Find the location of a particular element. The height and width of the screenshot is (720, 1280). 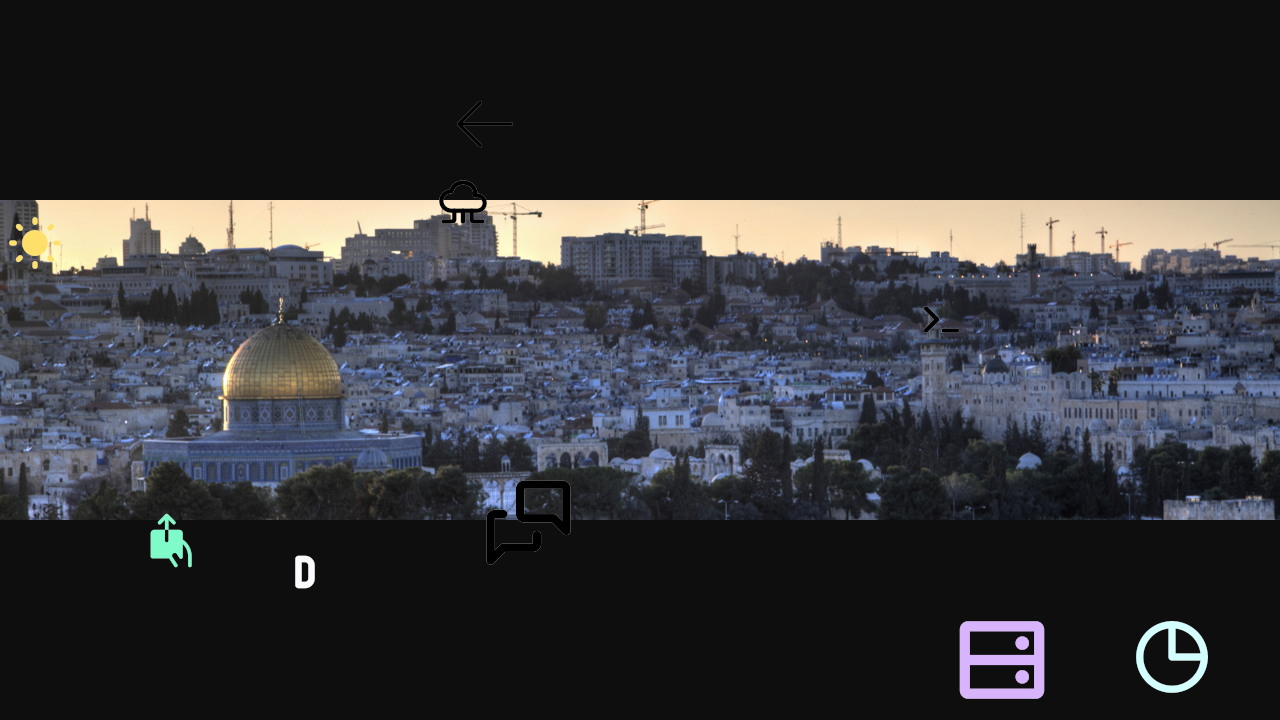

switch to light mode is located at coordinates (35, 243).